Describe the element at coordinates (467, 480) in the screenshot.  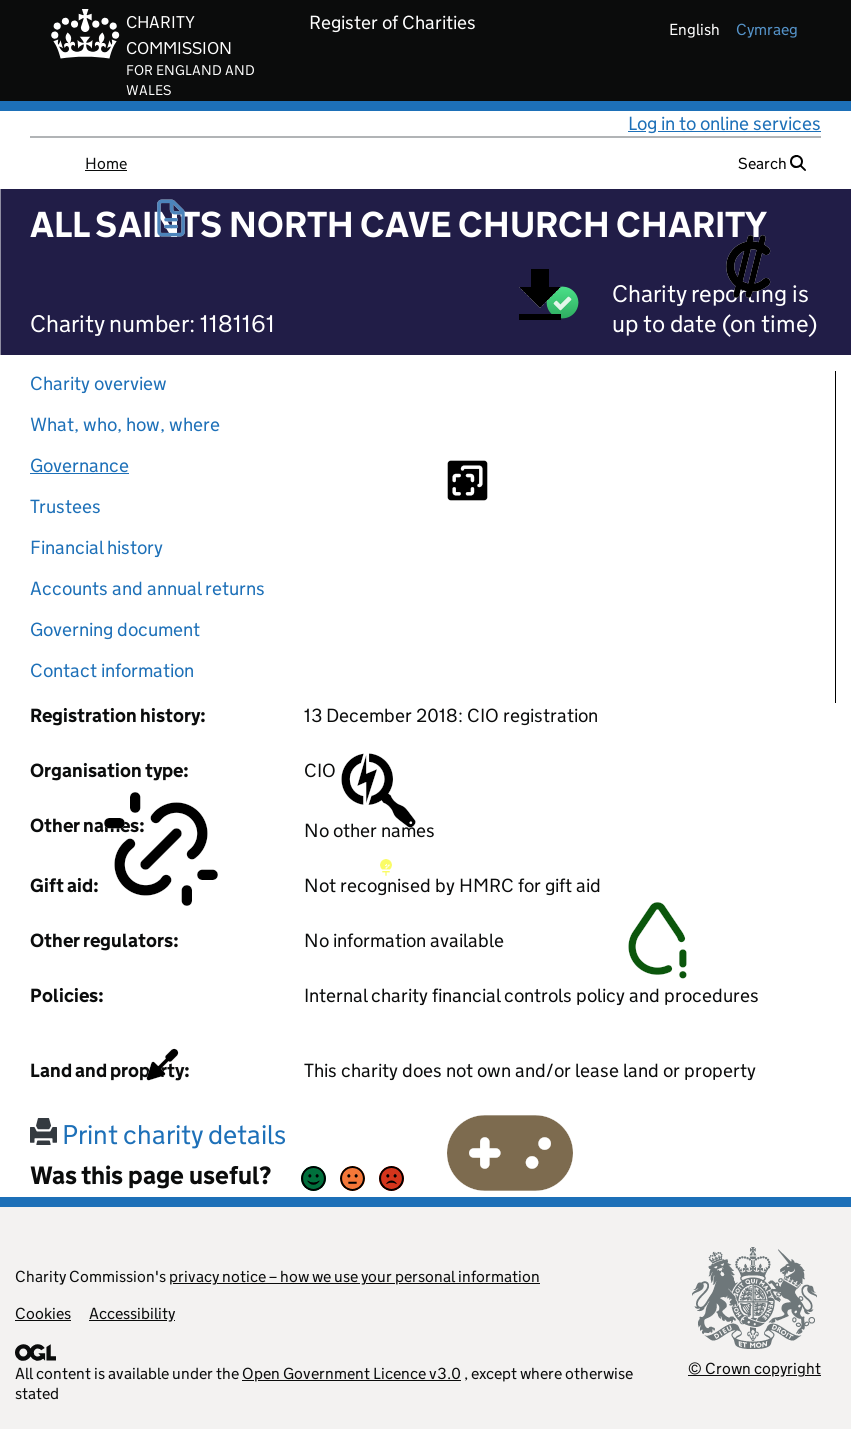
I see `bring selection to front layer` at that location.